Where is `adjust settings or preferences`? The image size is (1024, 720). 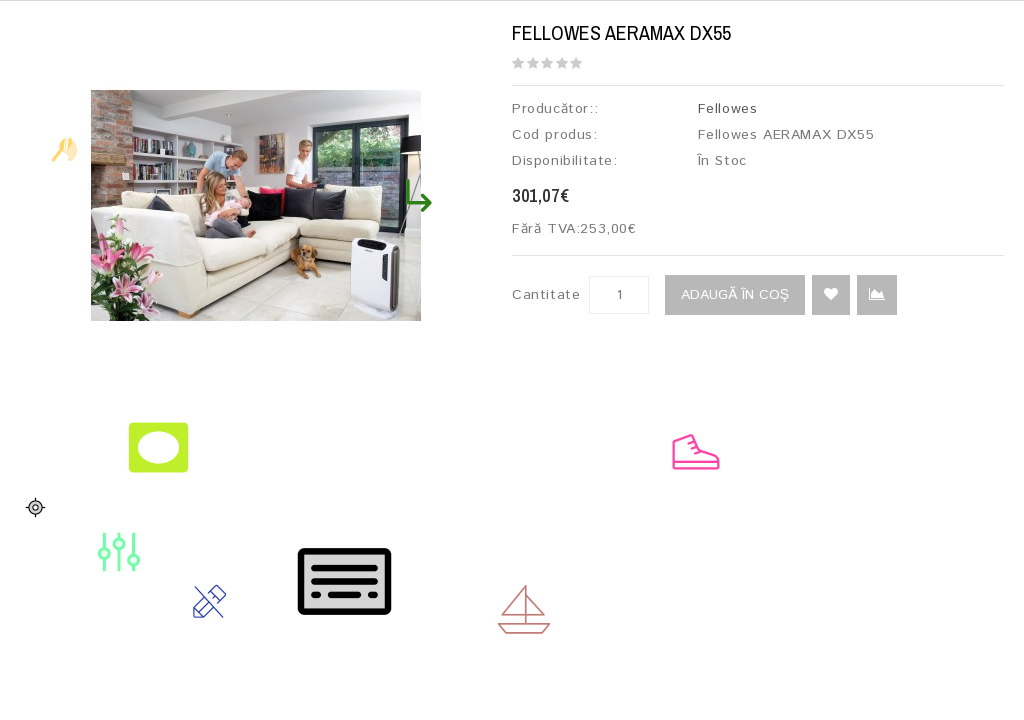 adjust settings or preferences is located at coordinates (119, 552).